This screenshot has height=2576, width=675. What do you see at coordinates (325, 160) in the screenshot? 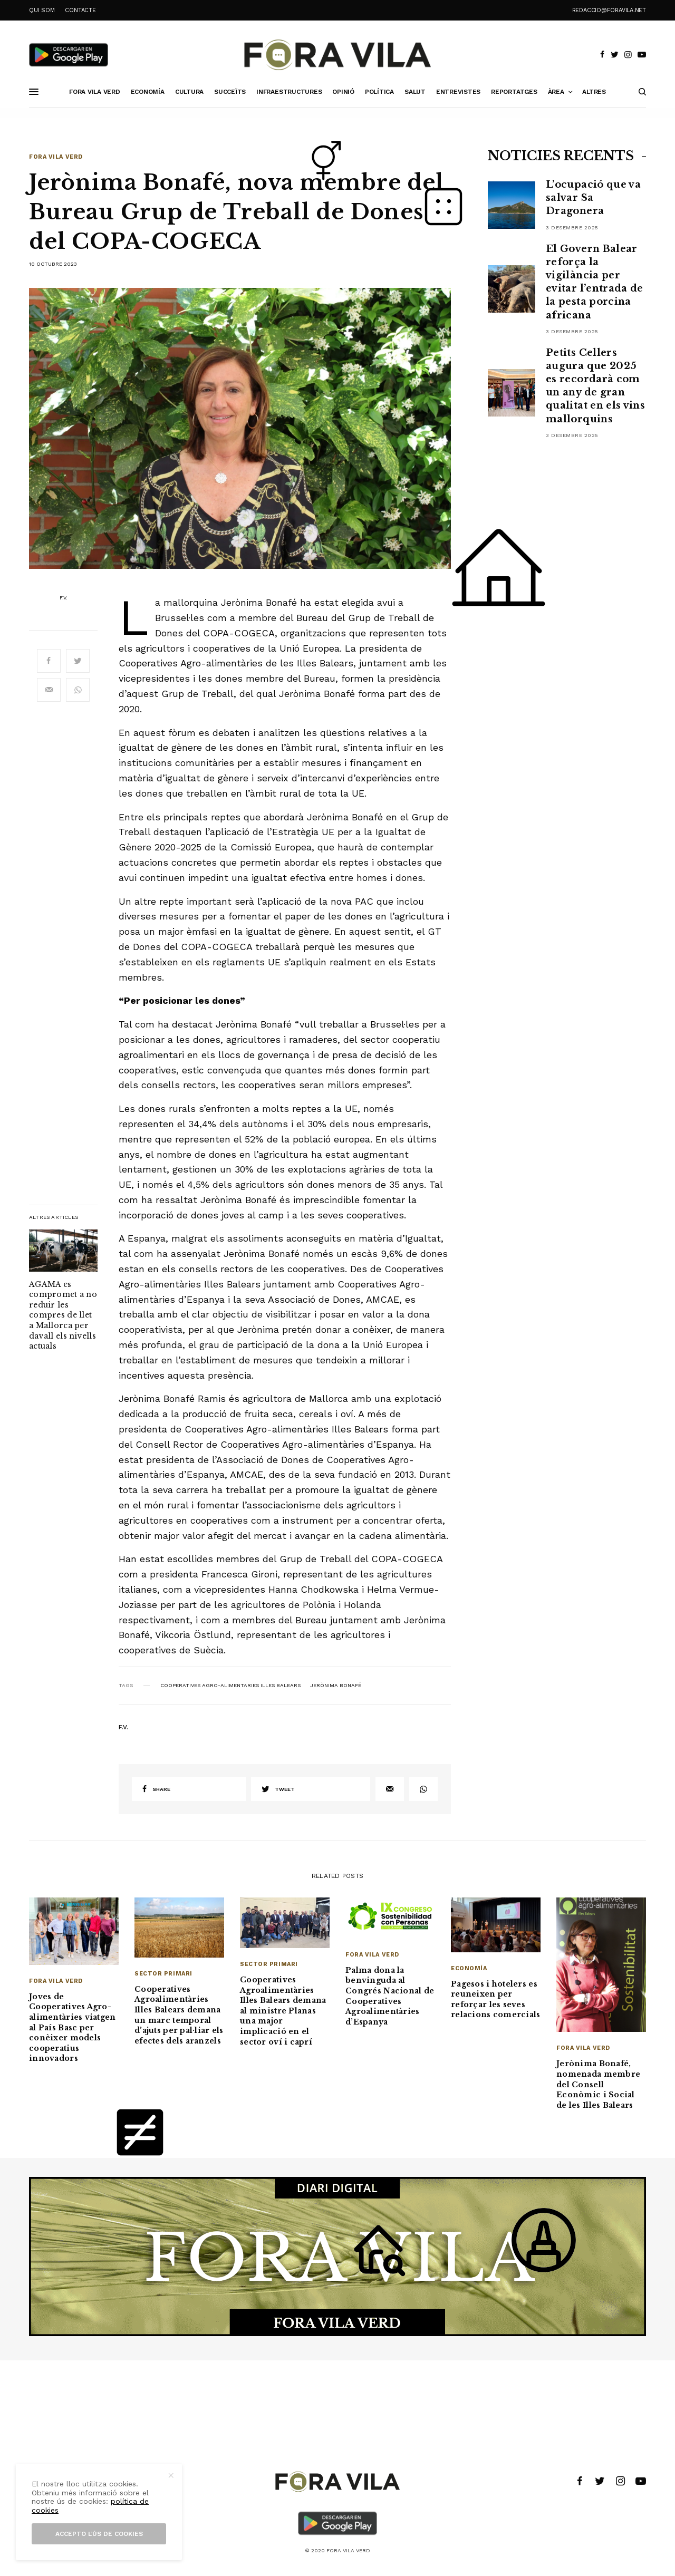
I see `indicates intersex gender identity option` at bounding box center [325, 160].